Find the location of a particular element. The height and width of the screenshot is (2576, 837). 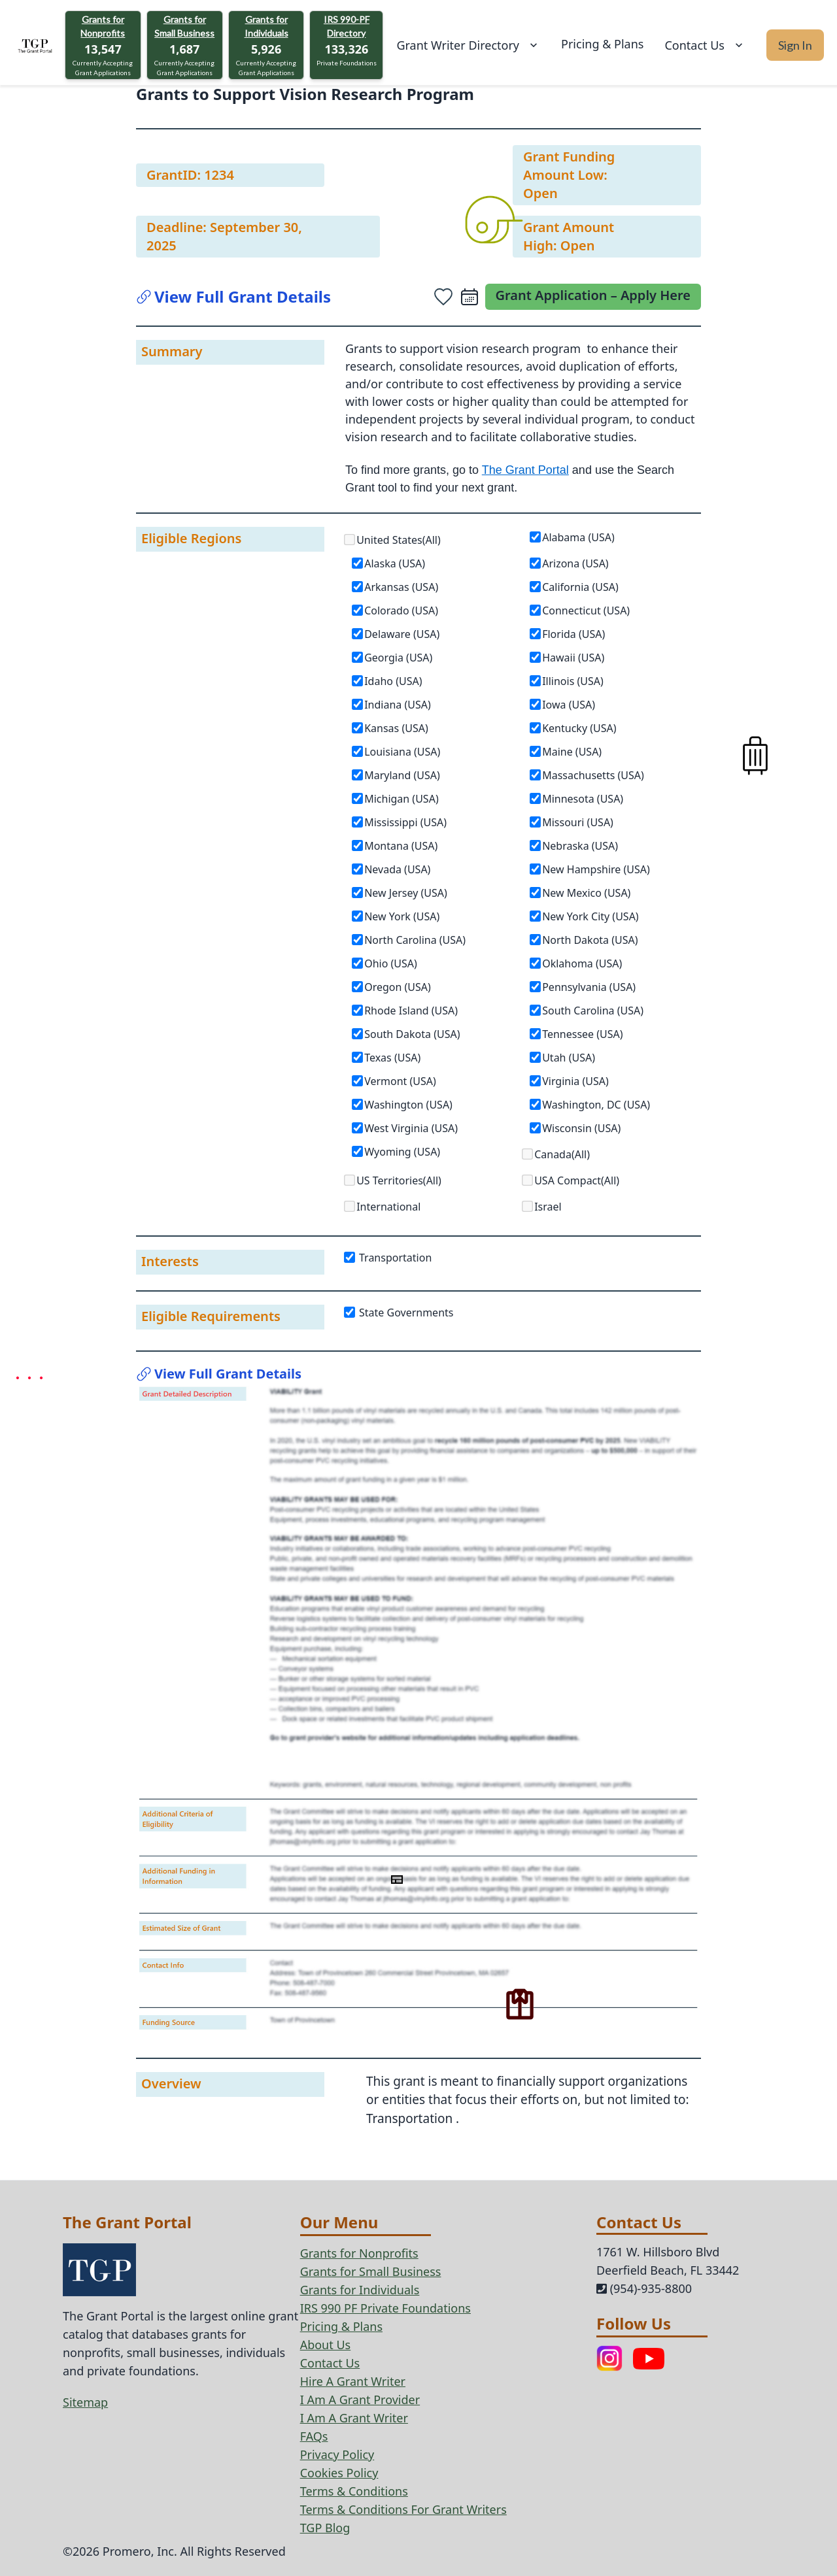

view folded laundry or clothing items is located at coordinates (520, 2005).